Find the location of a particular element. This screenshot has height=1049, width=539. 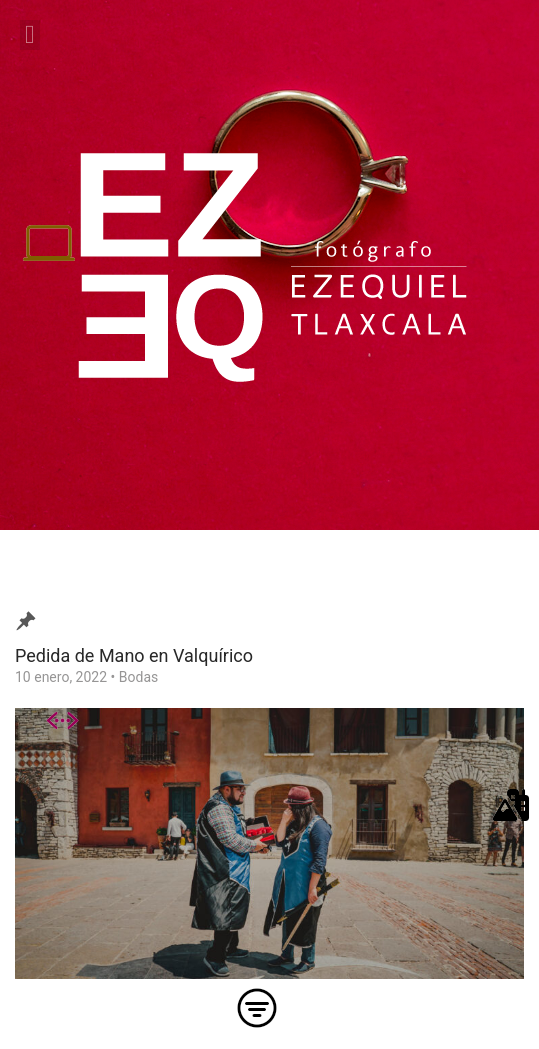

explore outdoor and urban destinations is located at coordinates (511, 805).